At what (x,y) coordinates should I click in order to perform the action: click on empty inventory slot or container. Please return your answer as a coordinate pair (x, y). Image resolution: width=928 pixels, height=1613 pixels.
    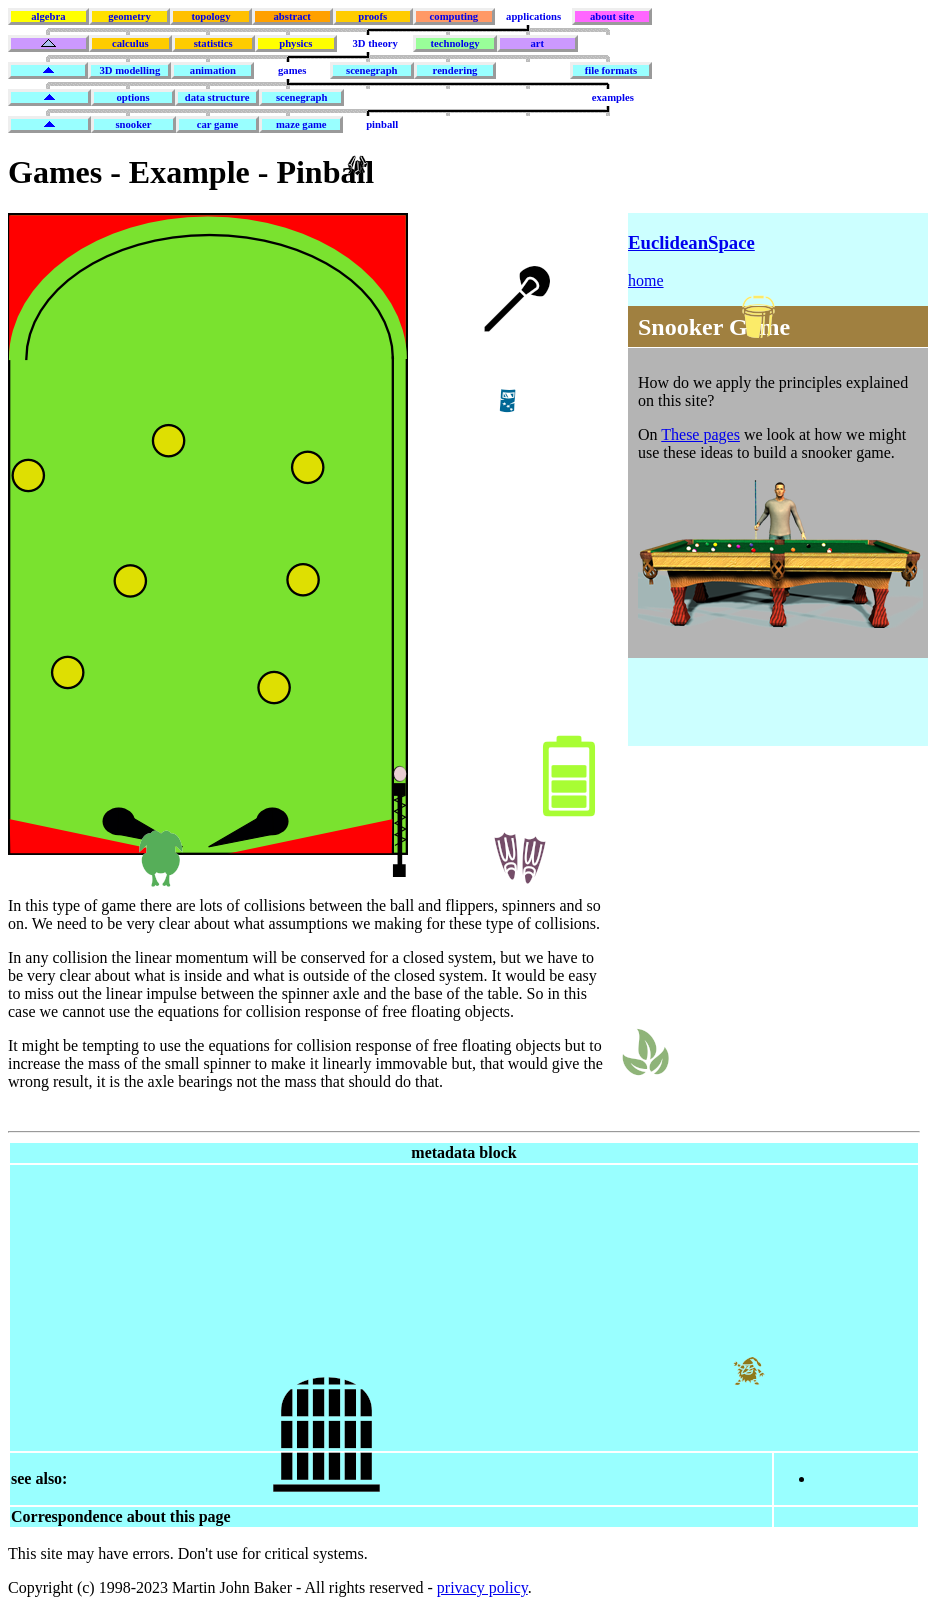
    Looking at the image, I should click on (758, 315).